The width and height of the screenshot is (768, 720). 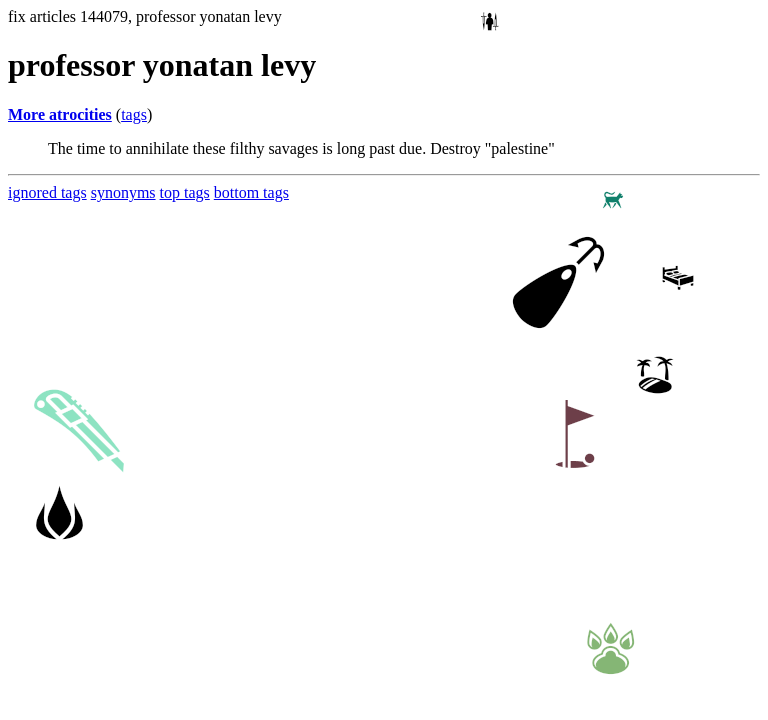 I want to click on indicates trending or hot content, so click(x=59, y=512).